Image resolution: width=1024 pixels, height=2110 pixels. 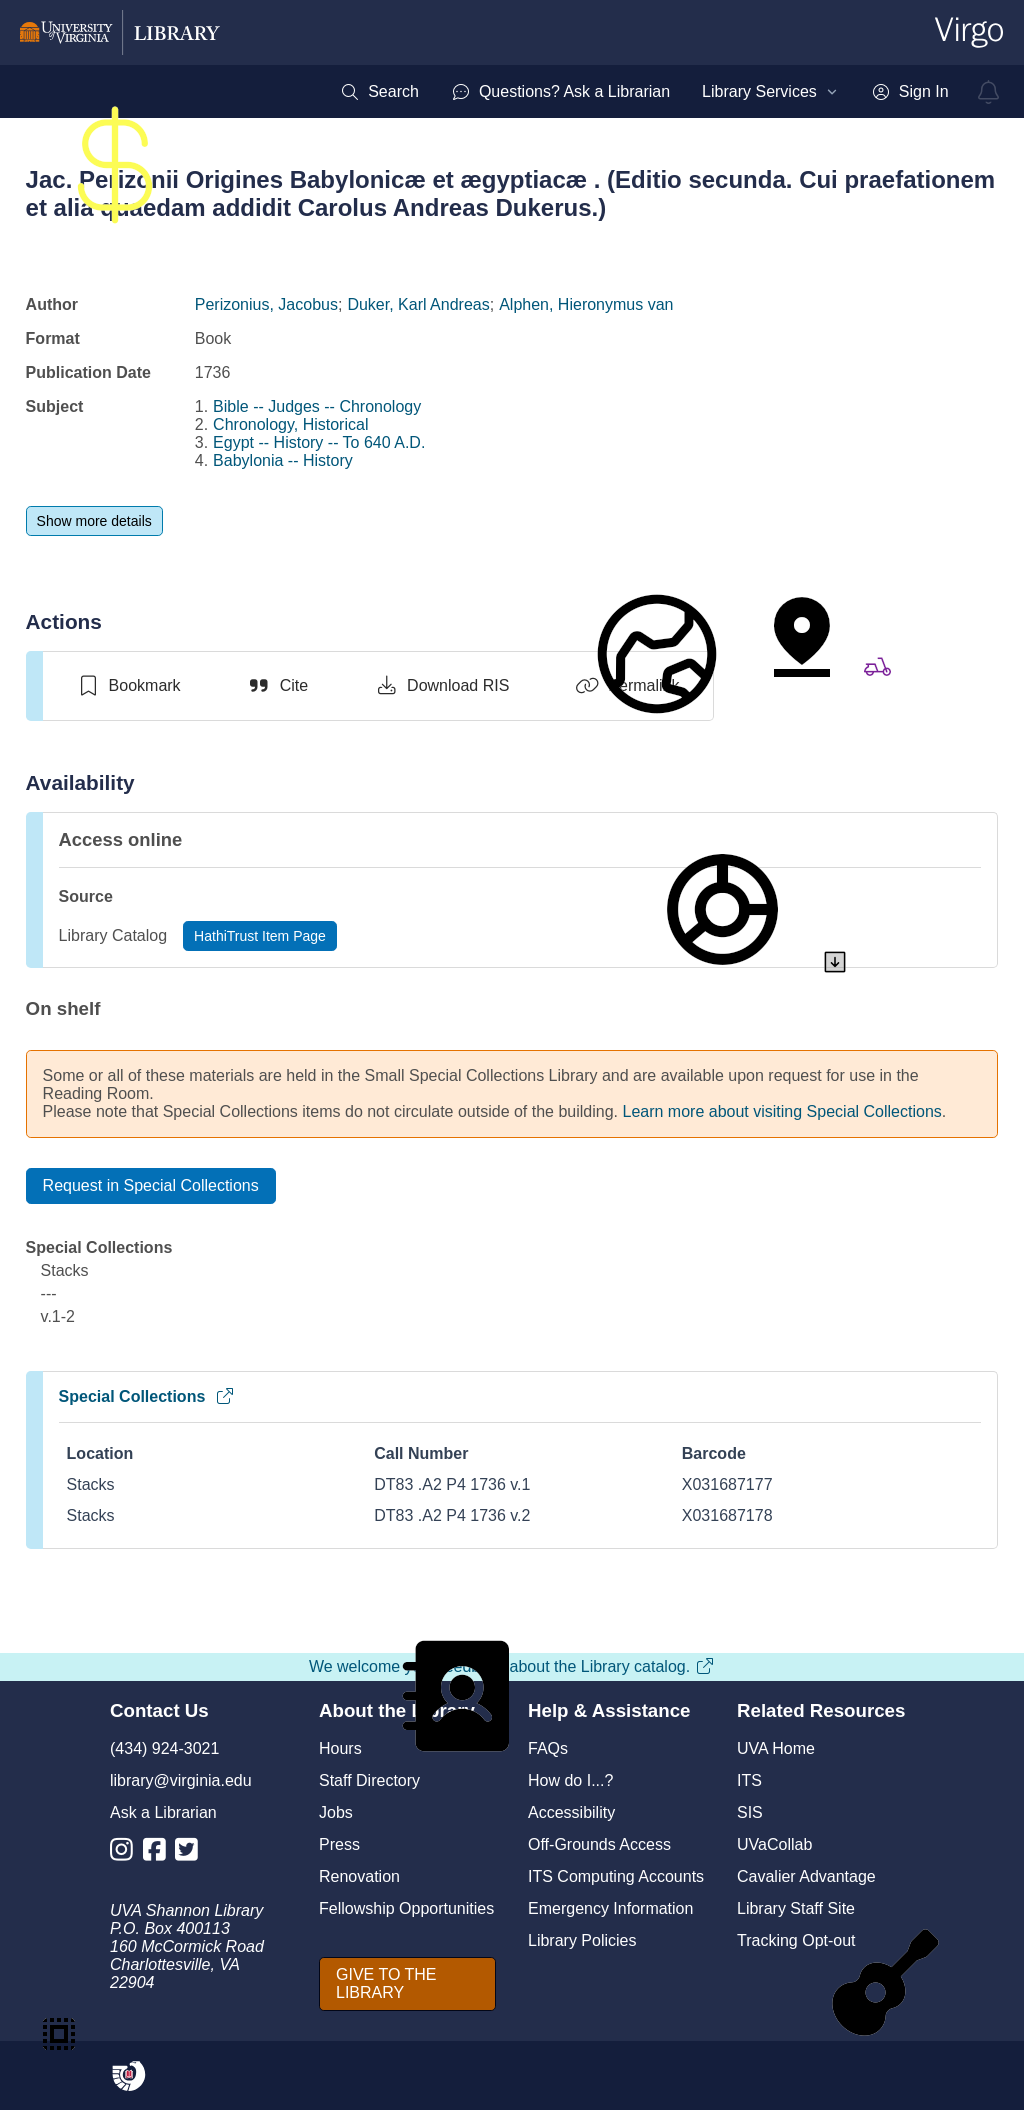 I want to click on select moped or scooter delivery option, so click(x=877, y=667).